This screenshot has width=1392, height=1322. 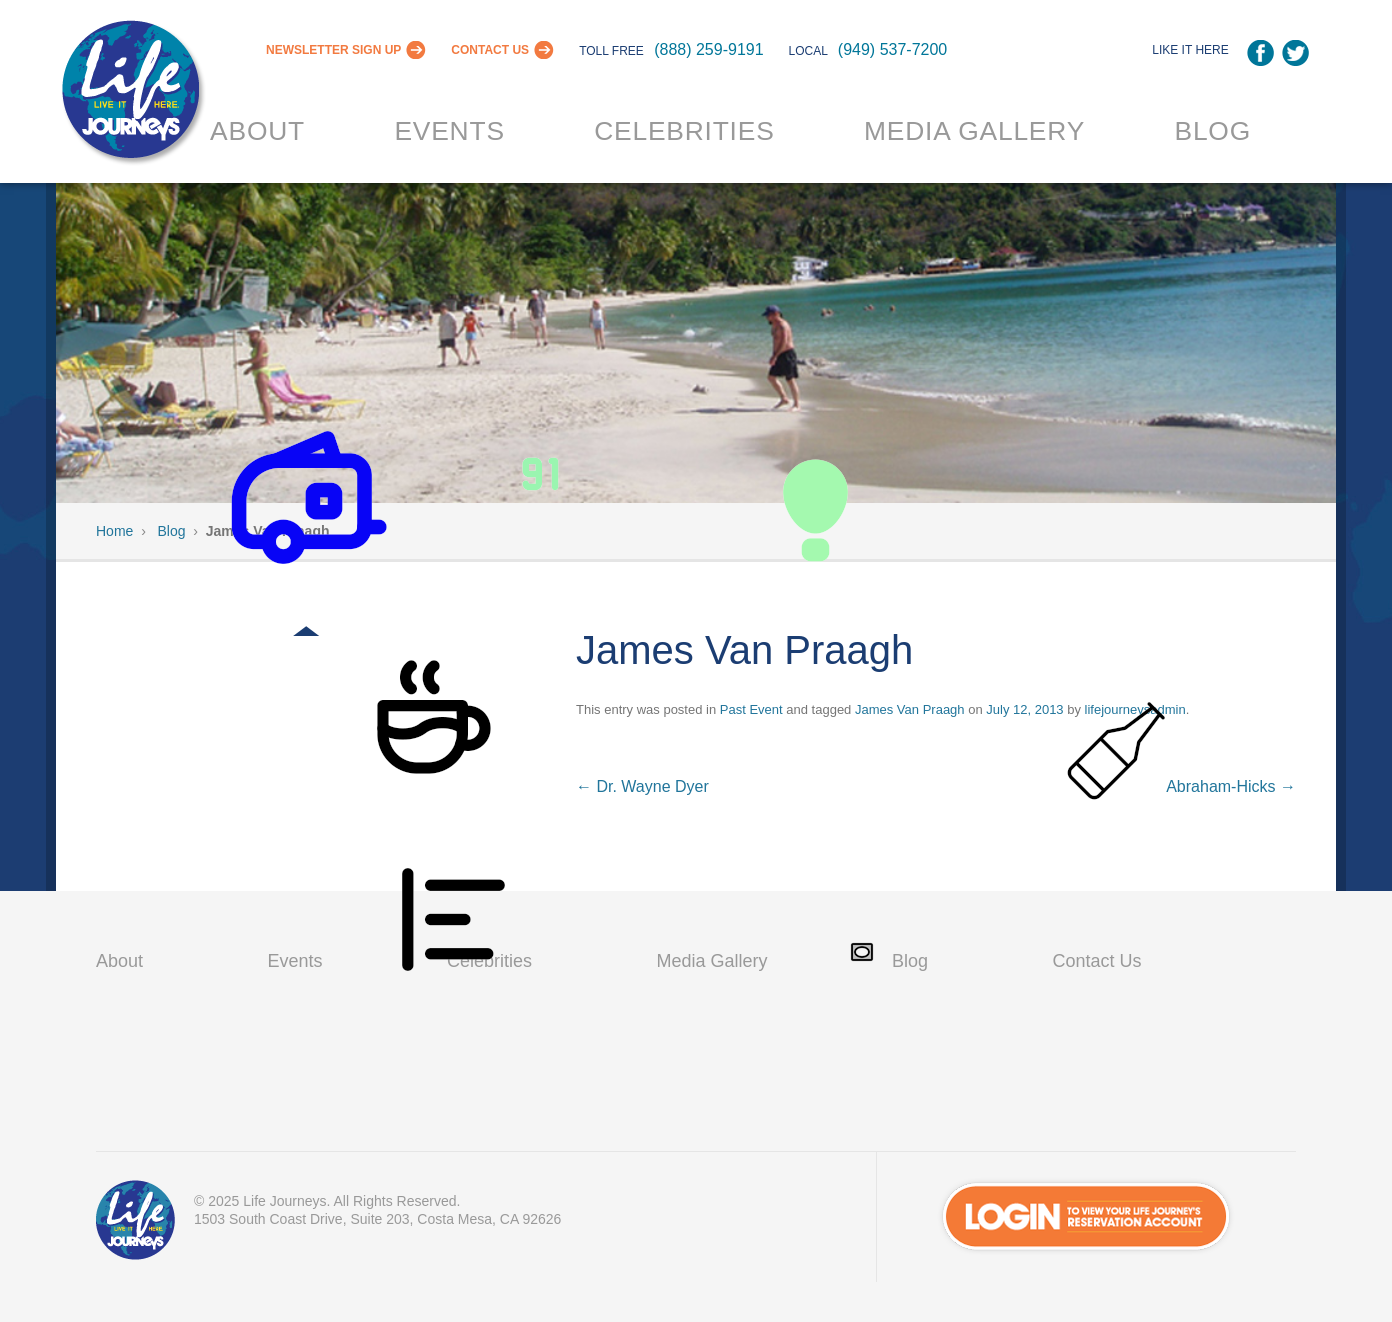 I want to click on align text to the left, so click(x=453, y=919).